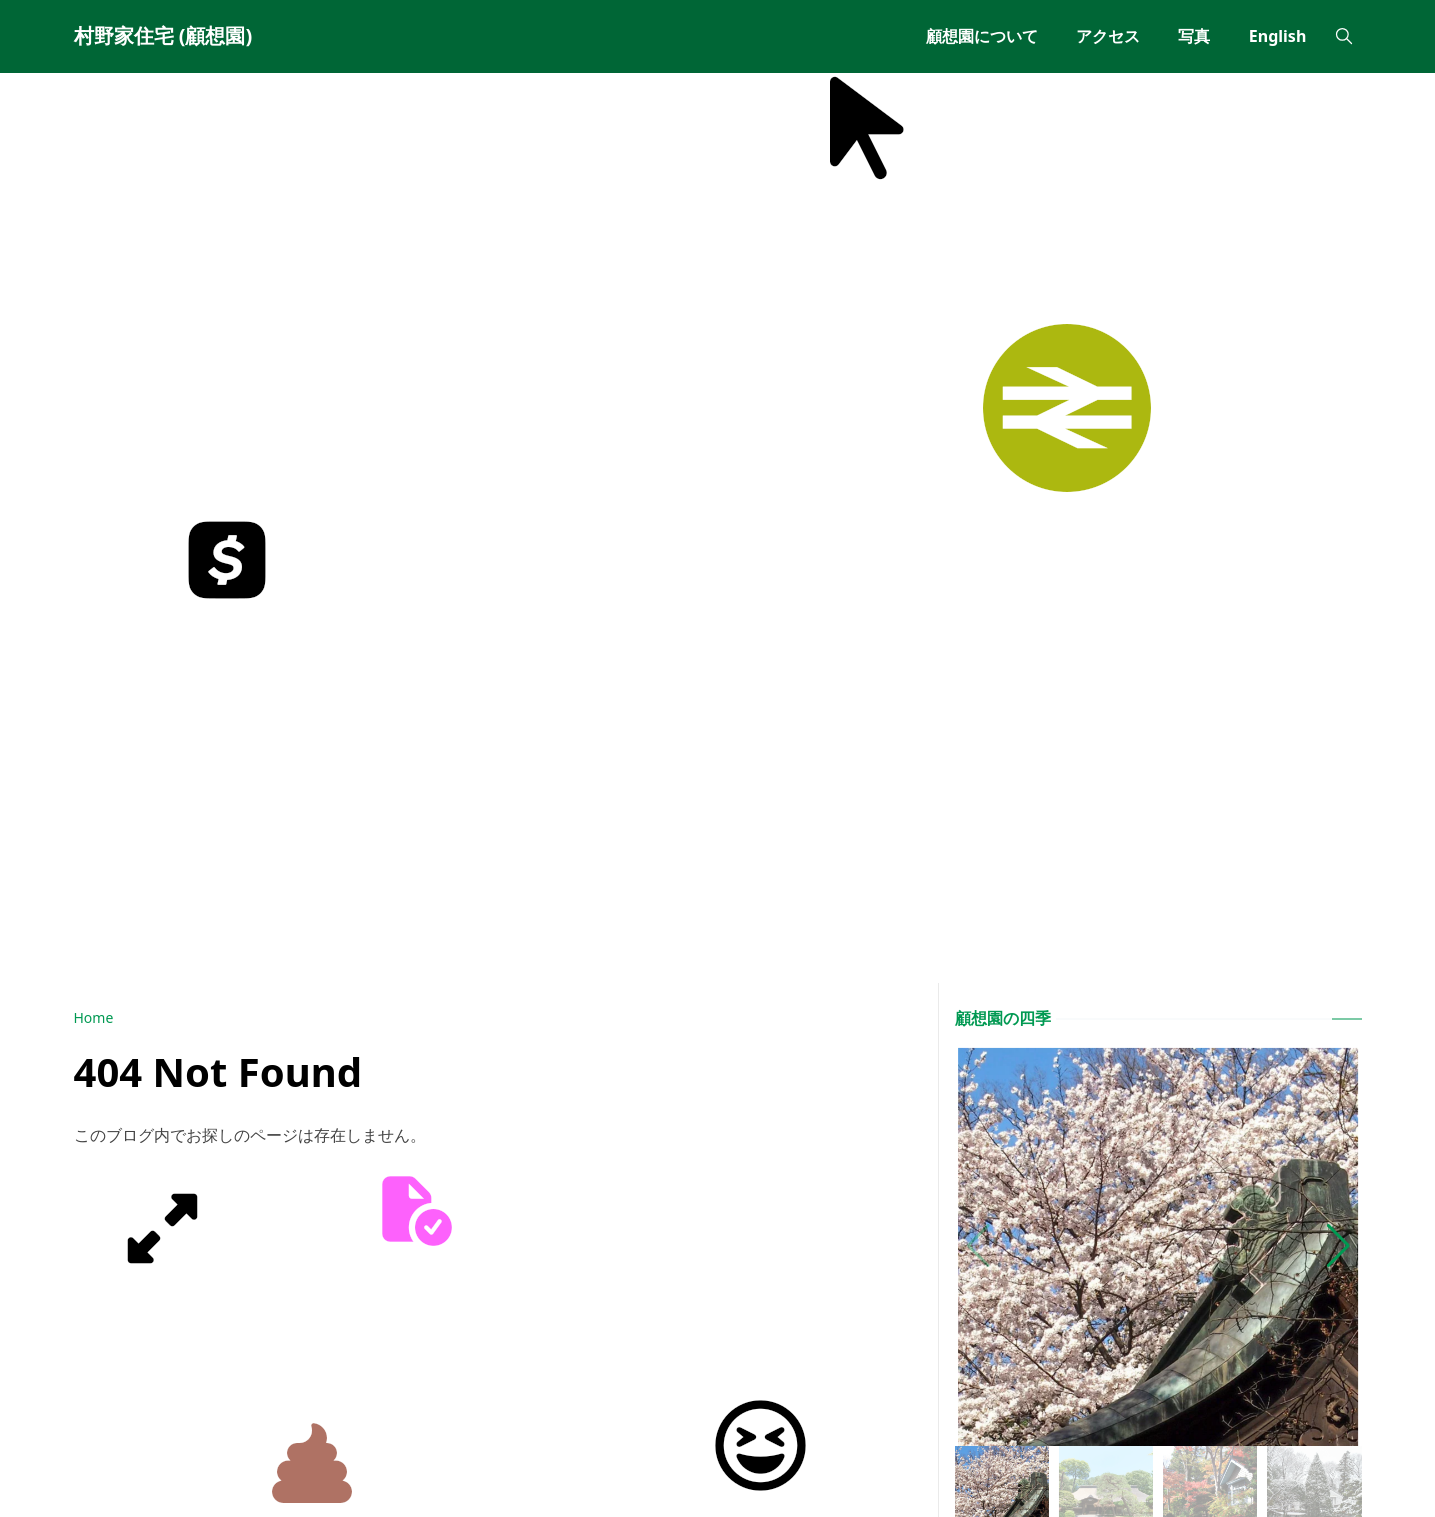 The image size is (1435, 1517). I want to click on access National Rail train services and schedules, so click(1067, 408).